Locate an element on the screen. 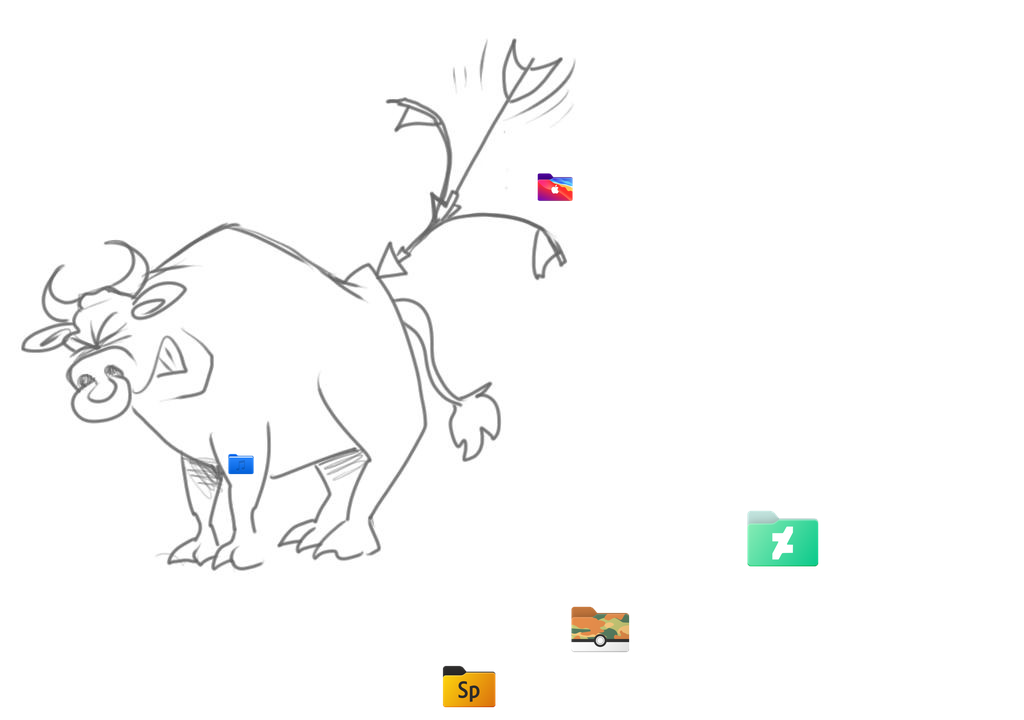  open your music files folder is located at coordinates (241, 464).